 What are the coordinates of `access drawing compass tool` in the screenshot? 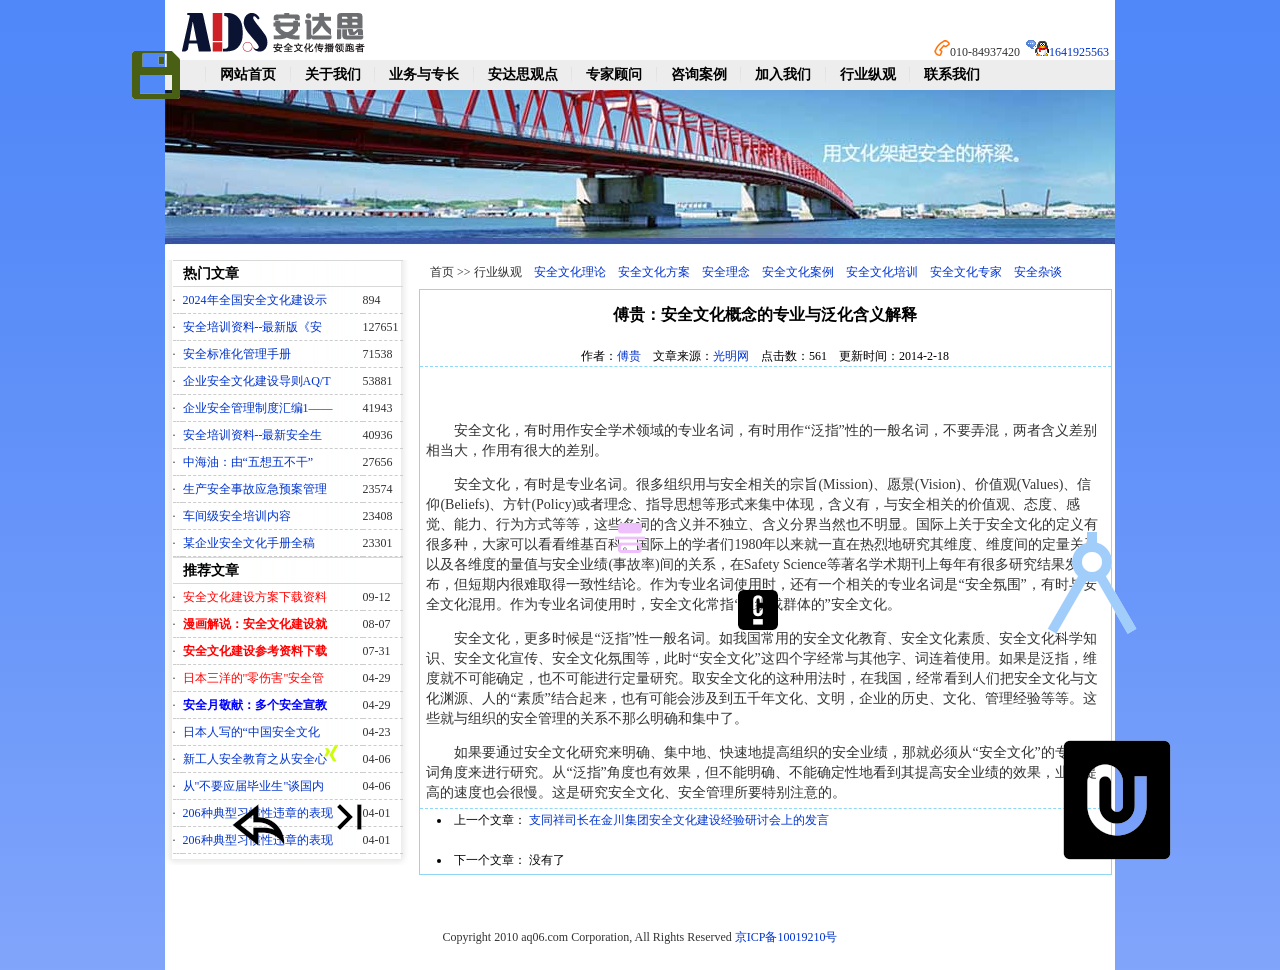 It's located at (1092, 582).